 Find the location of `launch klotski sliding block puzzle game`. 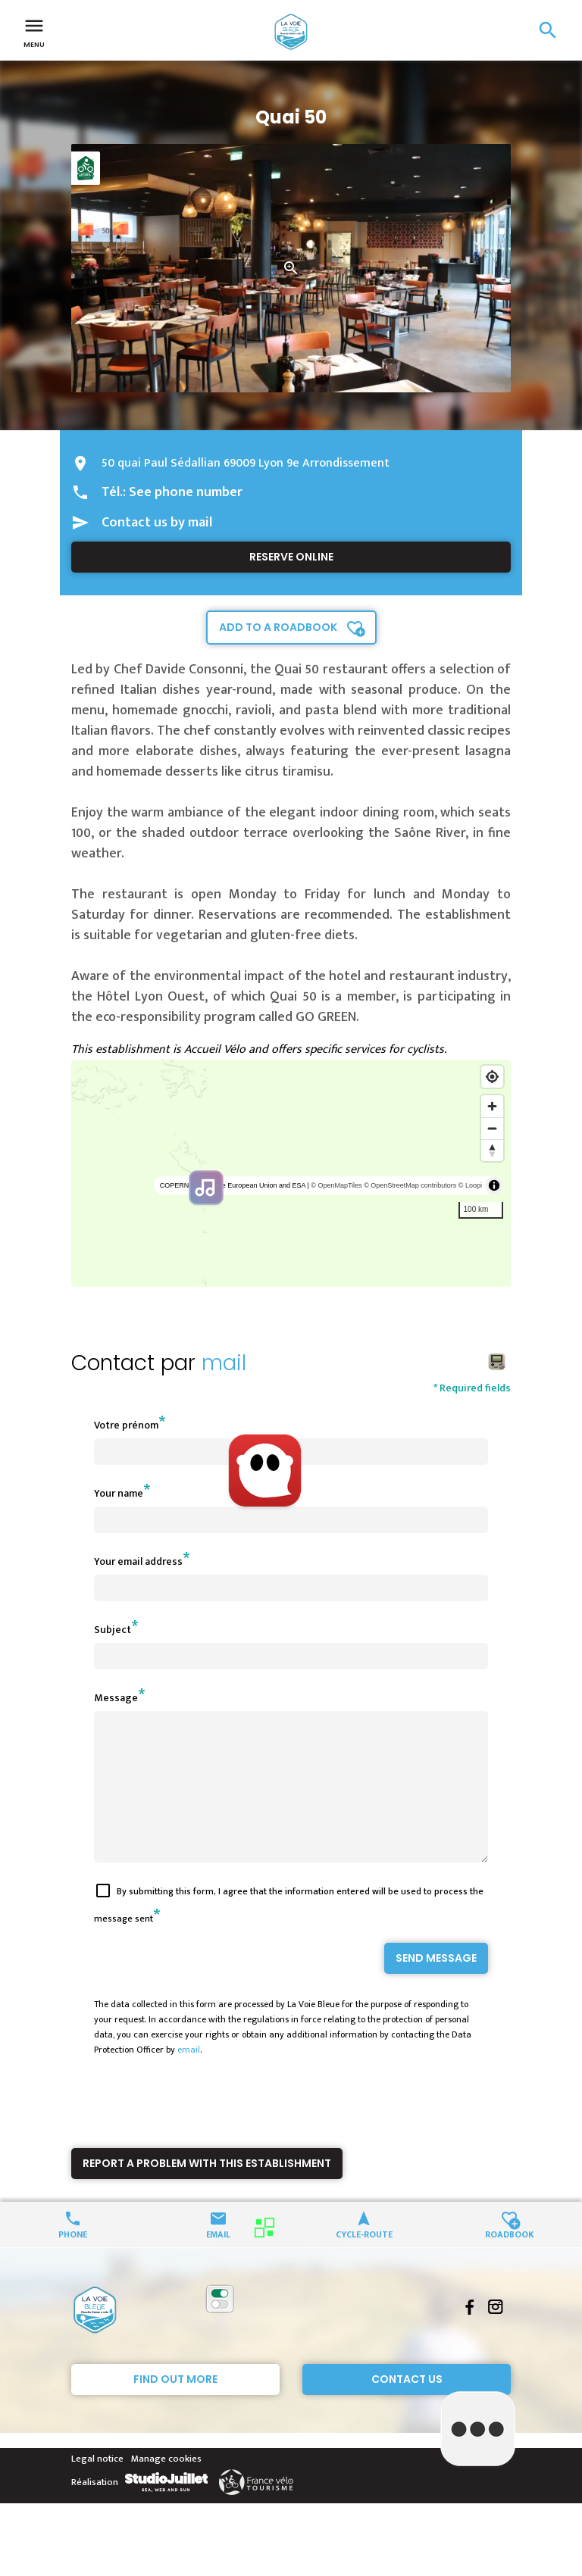

launch klotski sliding block puzzle game is located at coordinates (264, 2228).